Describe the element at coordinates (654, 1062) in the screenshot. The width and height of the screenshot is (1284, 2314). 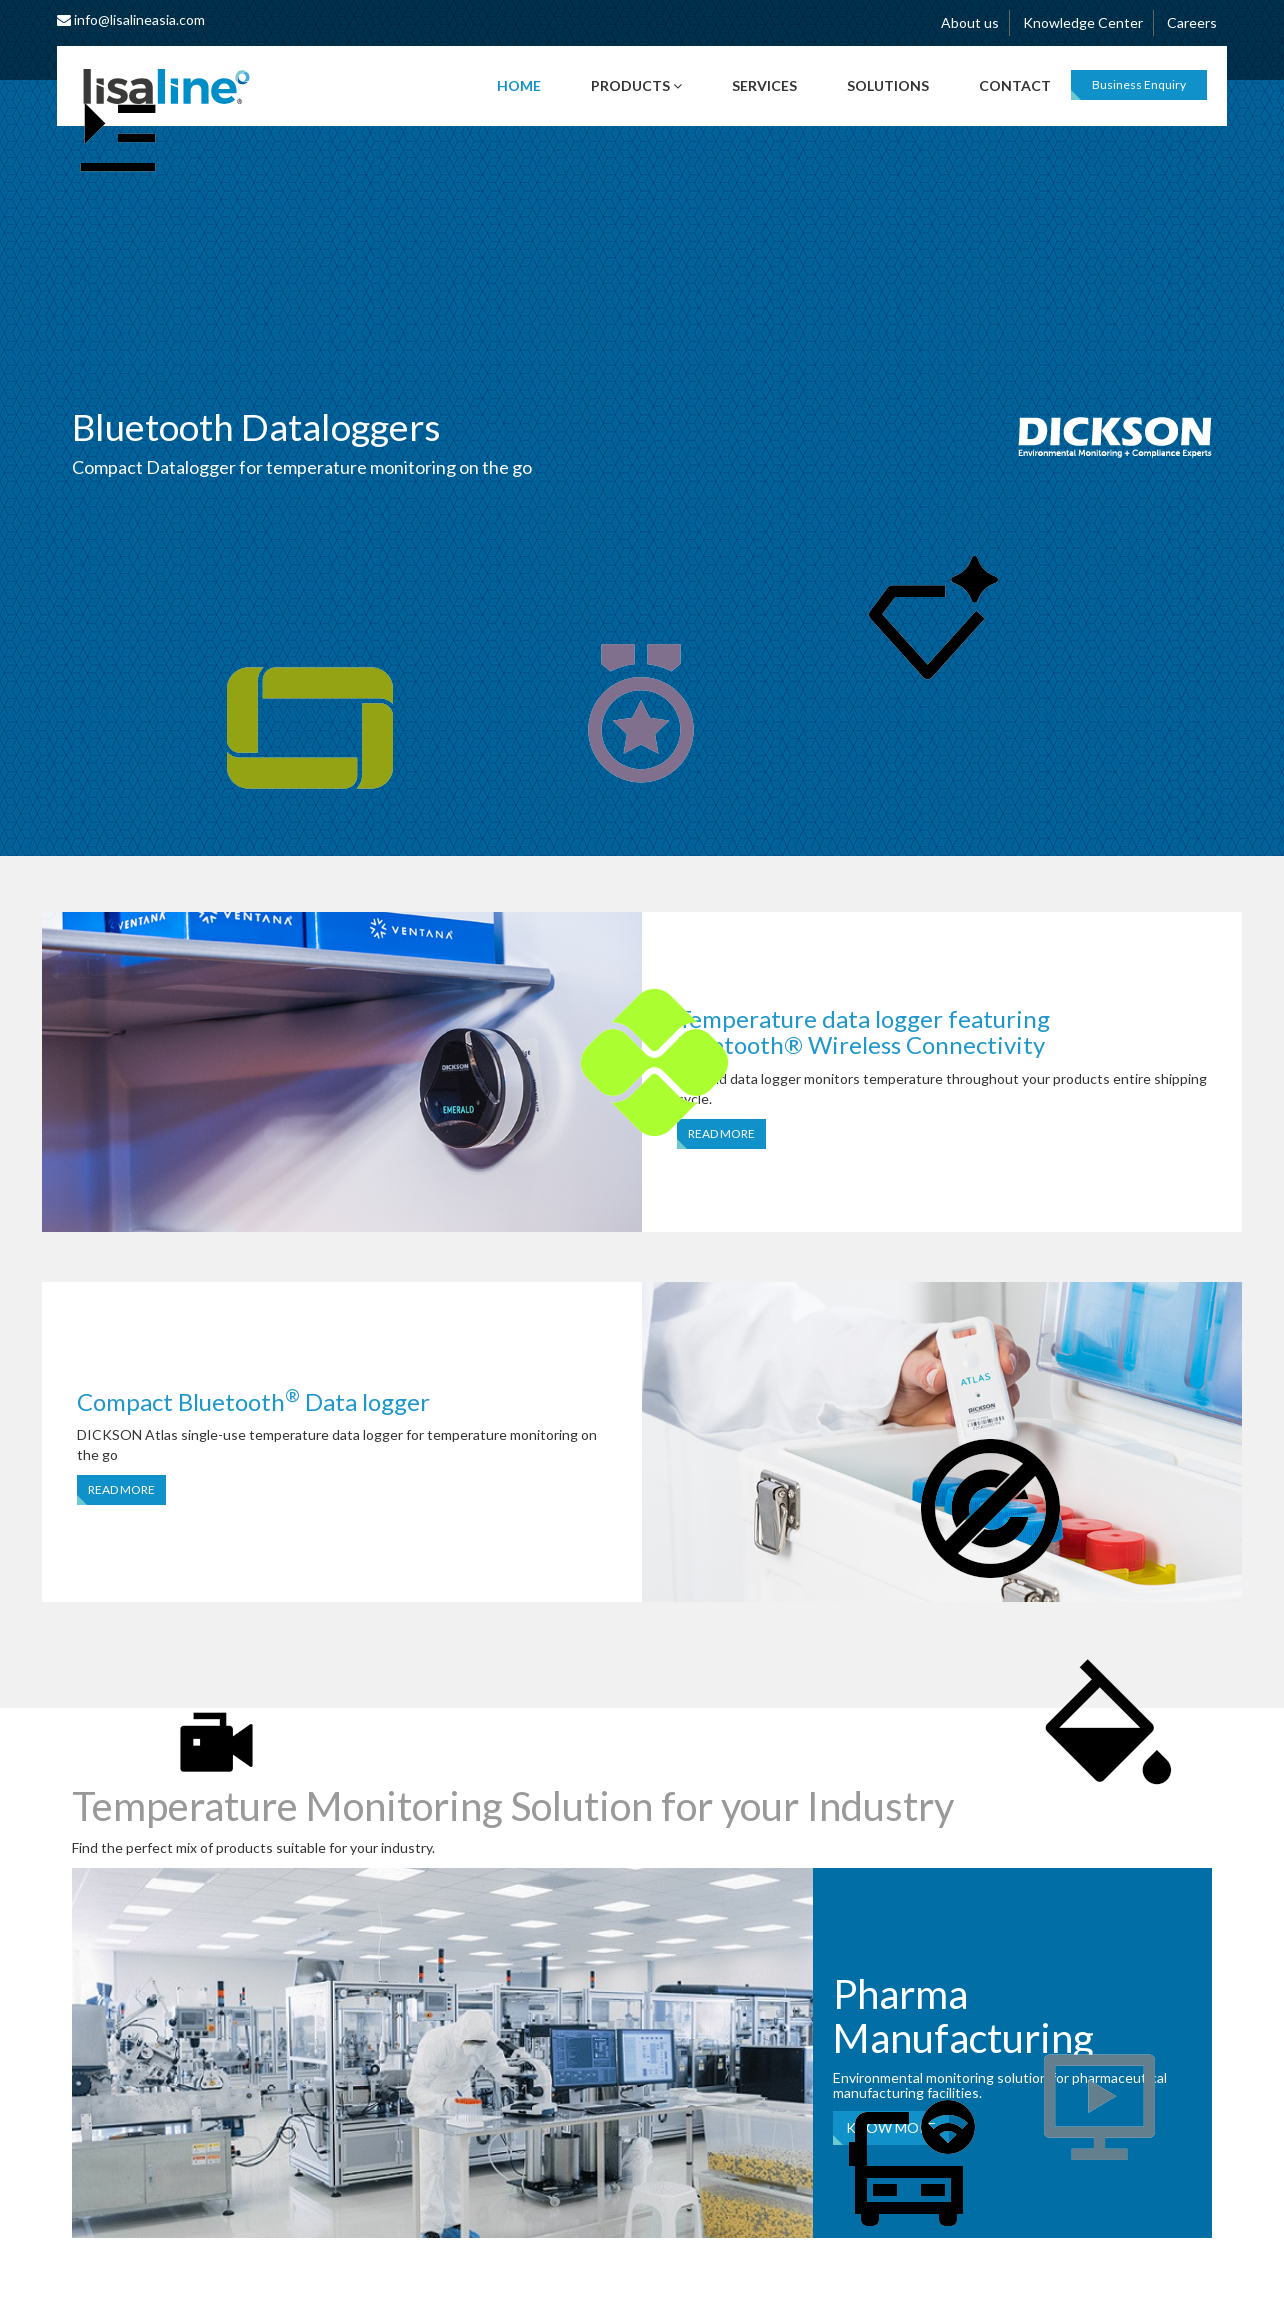
I see `pay with pix instant payment` at that location.